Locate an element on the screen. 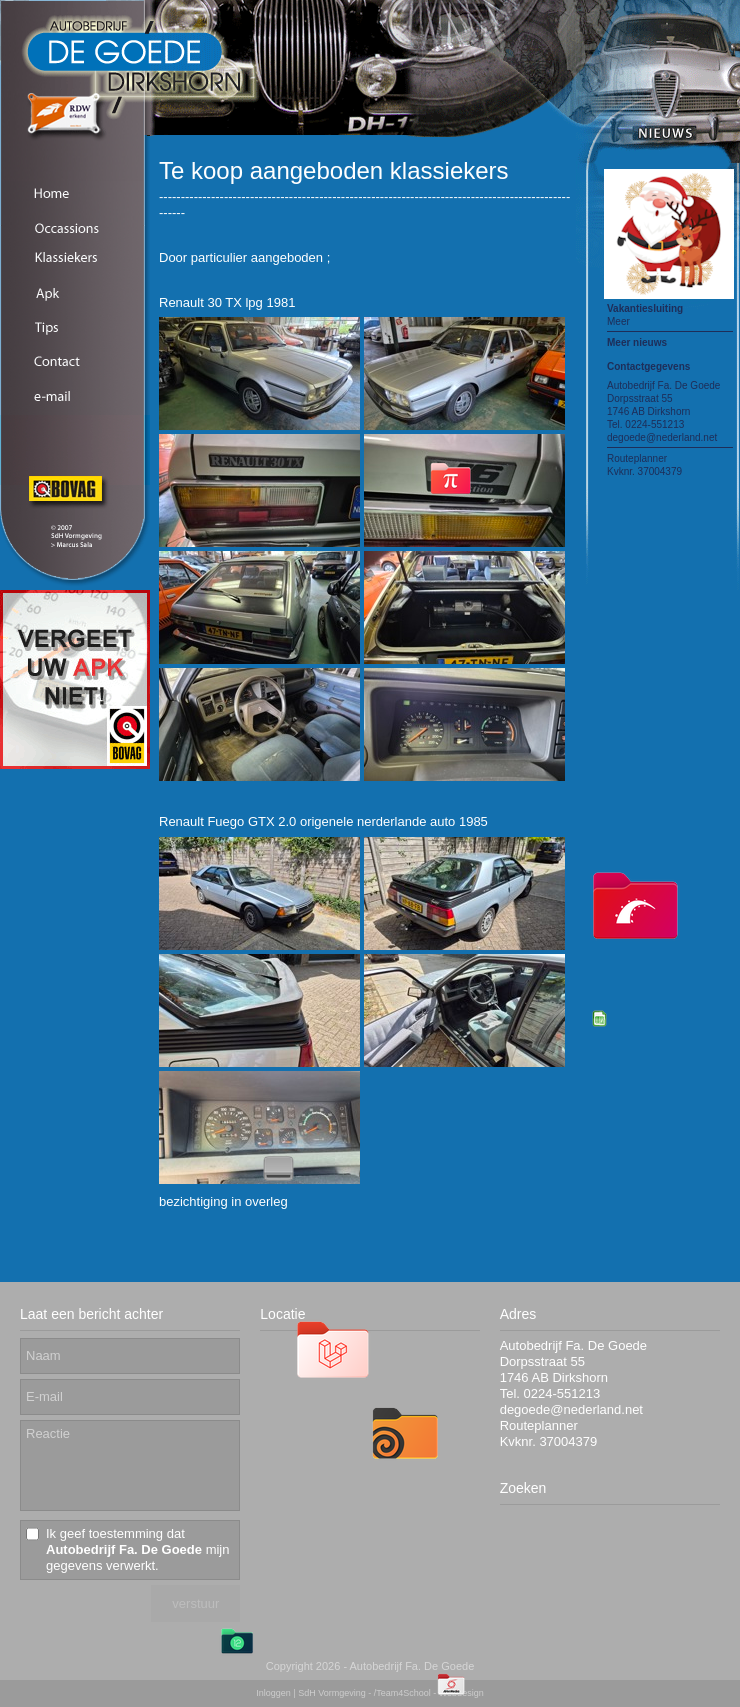 The image size is (740, 1707). folder containing ruby on rails project files is located at coordinates (635, 908).